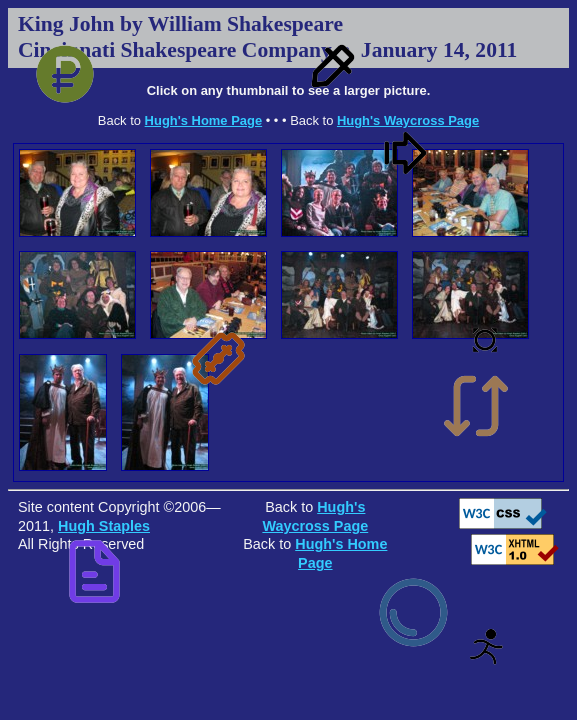 The image size is (577, 720). Describe the element at coordinates (218, 358) in the screenshot. I see `cutting or trimming tool` at that location.